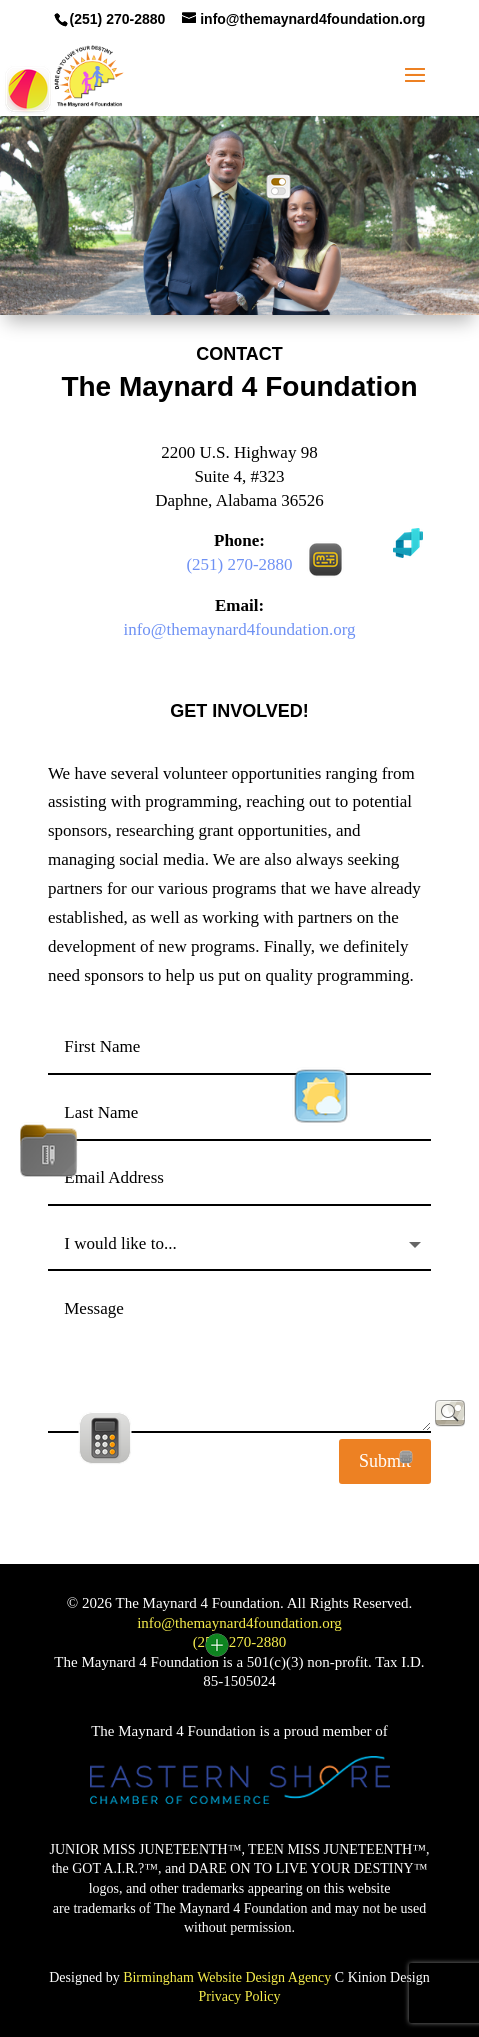 This screenshot has width=479, height=2037. I want to click on add a new item to a list, so click(217, 1645).